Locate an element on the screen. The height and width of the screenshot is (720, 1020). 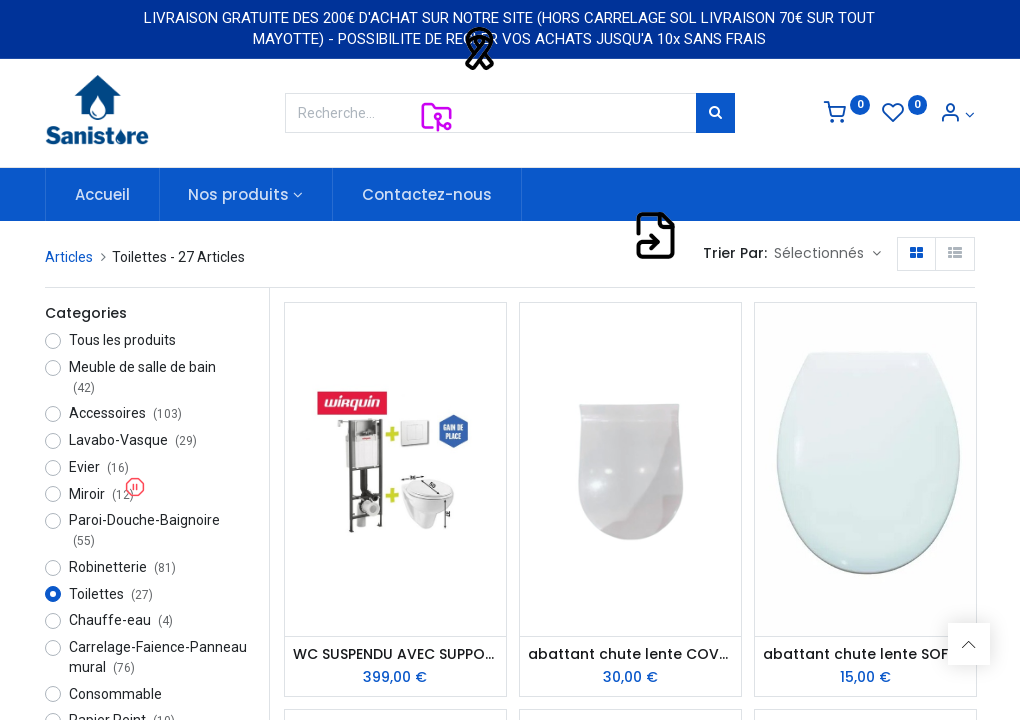
pause or halt a process is located at coordinates (135, 487).